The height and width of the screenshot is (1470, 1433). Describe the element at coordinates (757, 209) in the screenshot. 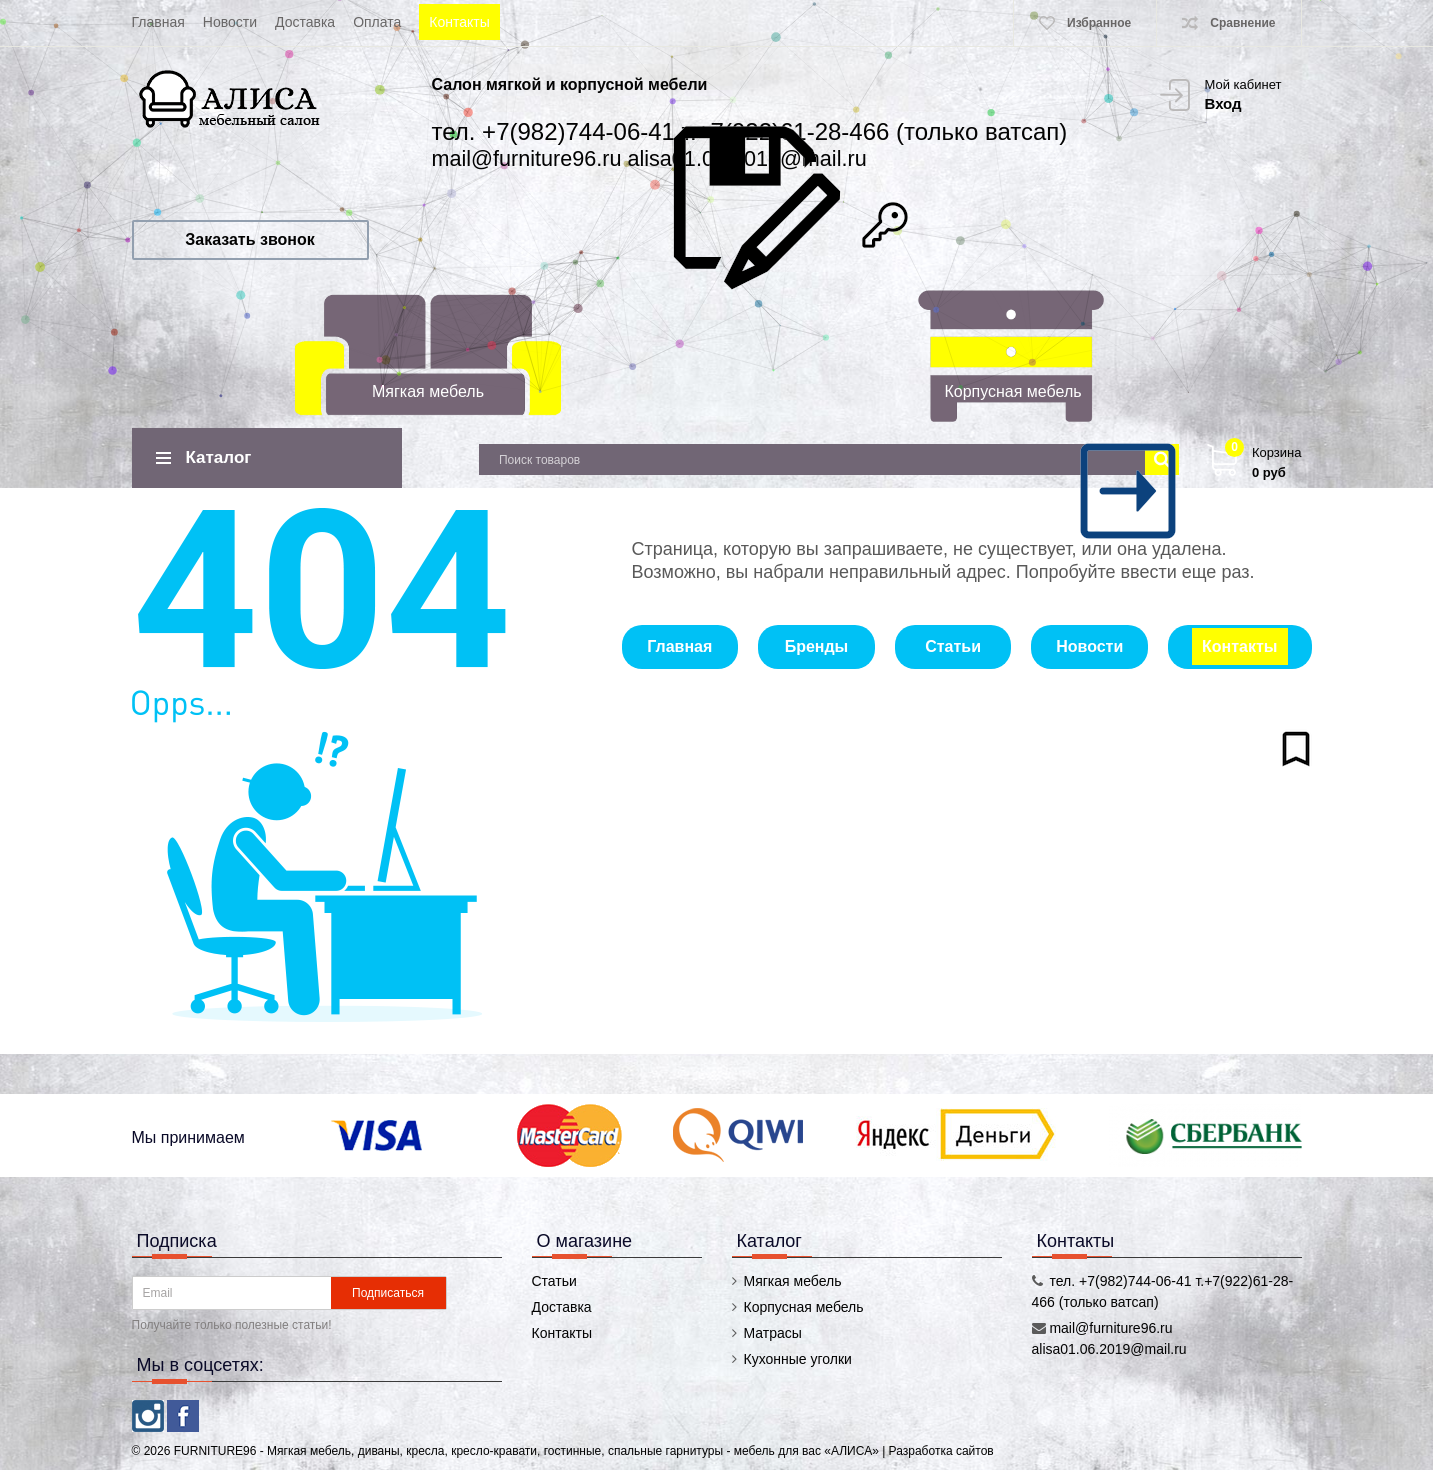

I see `save file with a new name or location` at that location.